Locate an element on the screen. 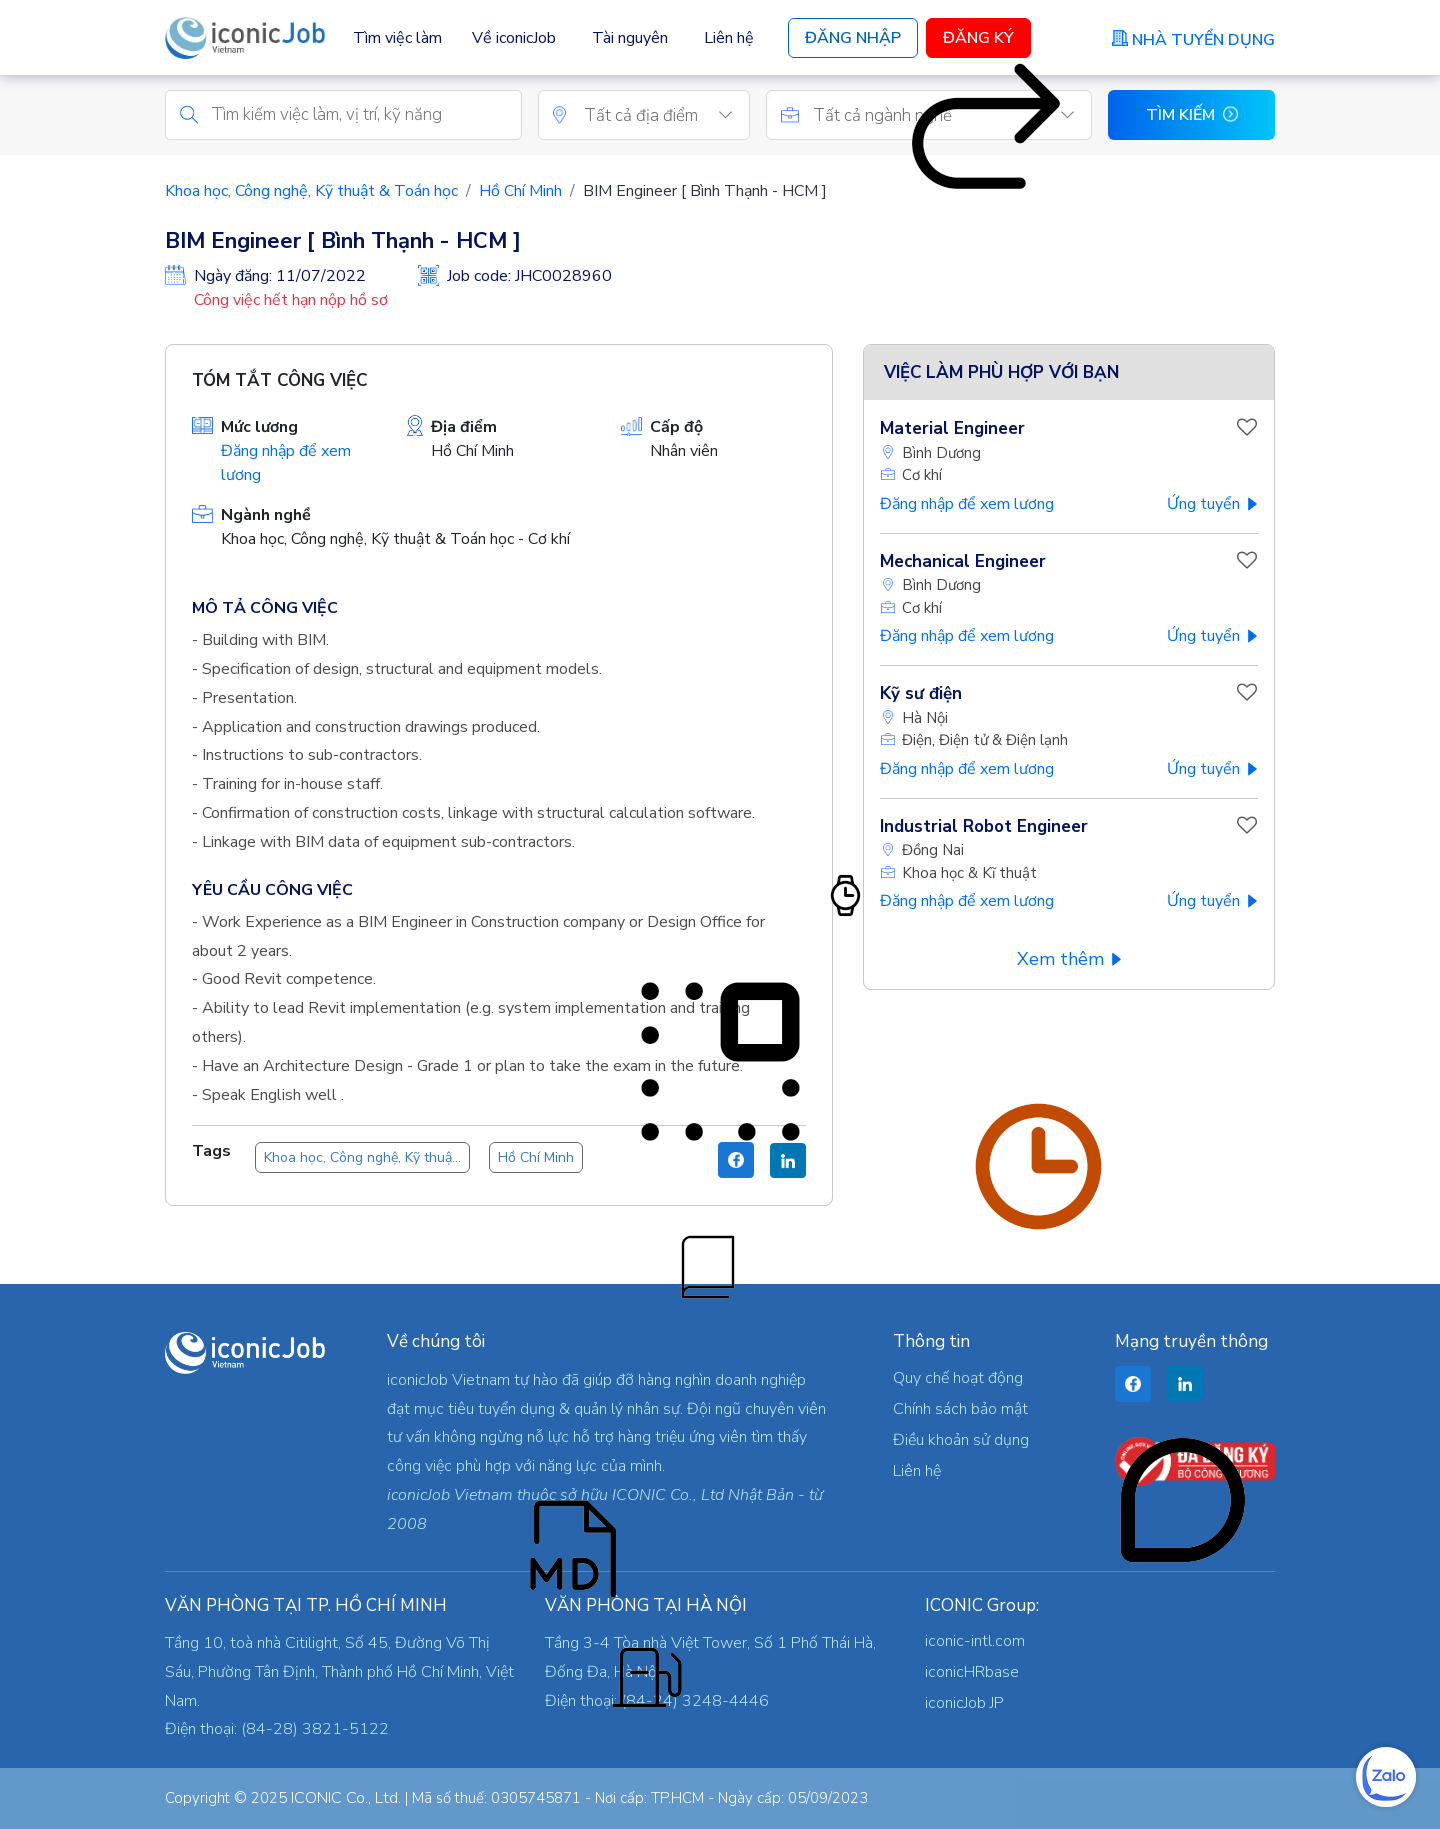 The height and width of the screenshot is (1829, 1440). find nearby gas stations is located at coordinates (644, 1677).